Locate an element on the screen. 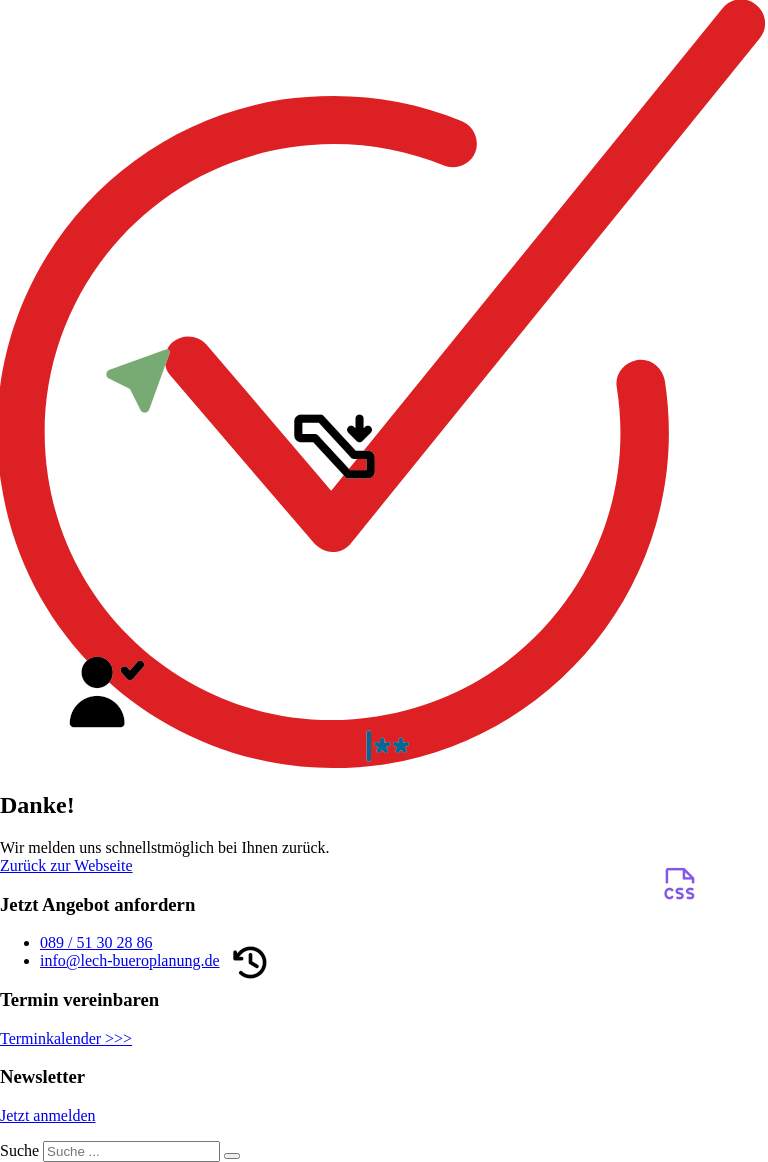  indicates escalator going down is located at coordinates (334, 446).